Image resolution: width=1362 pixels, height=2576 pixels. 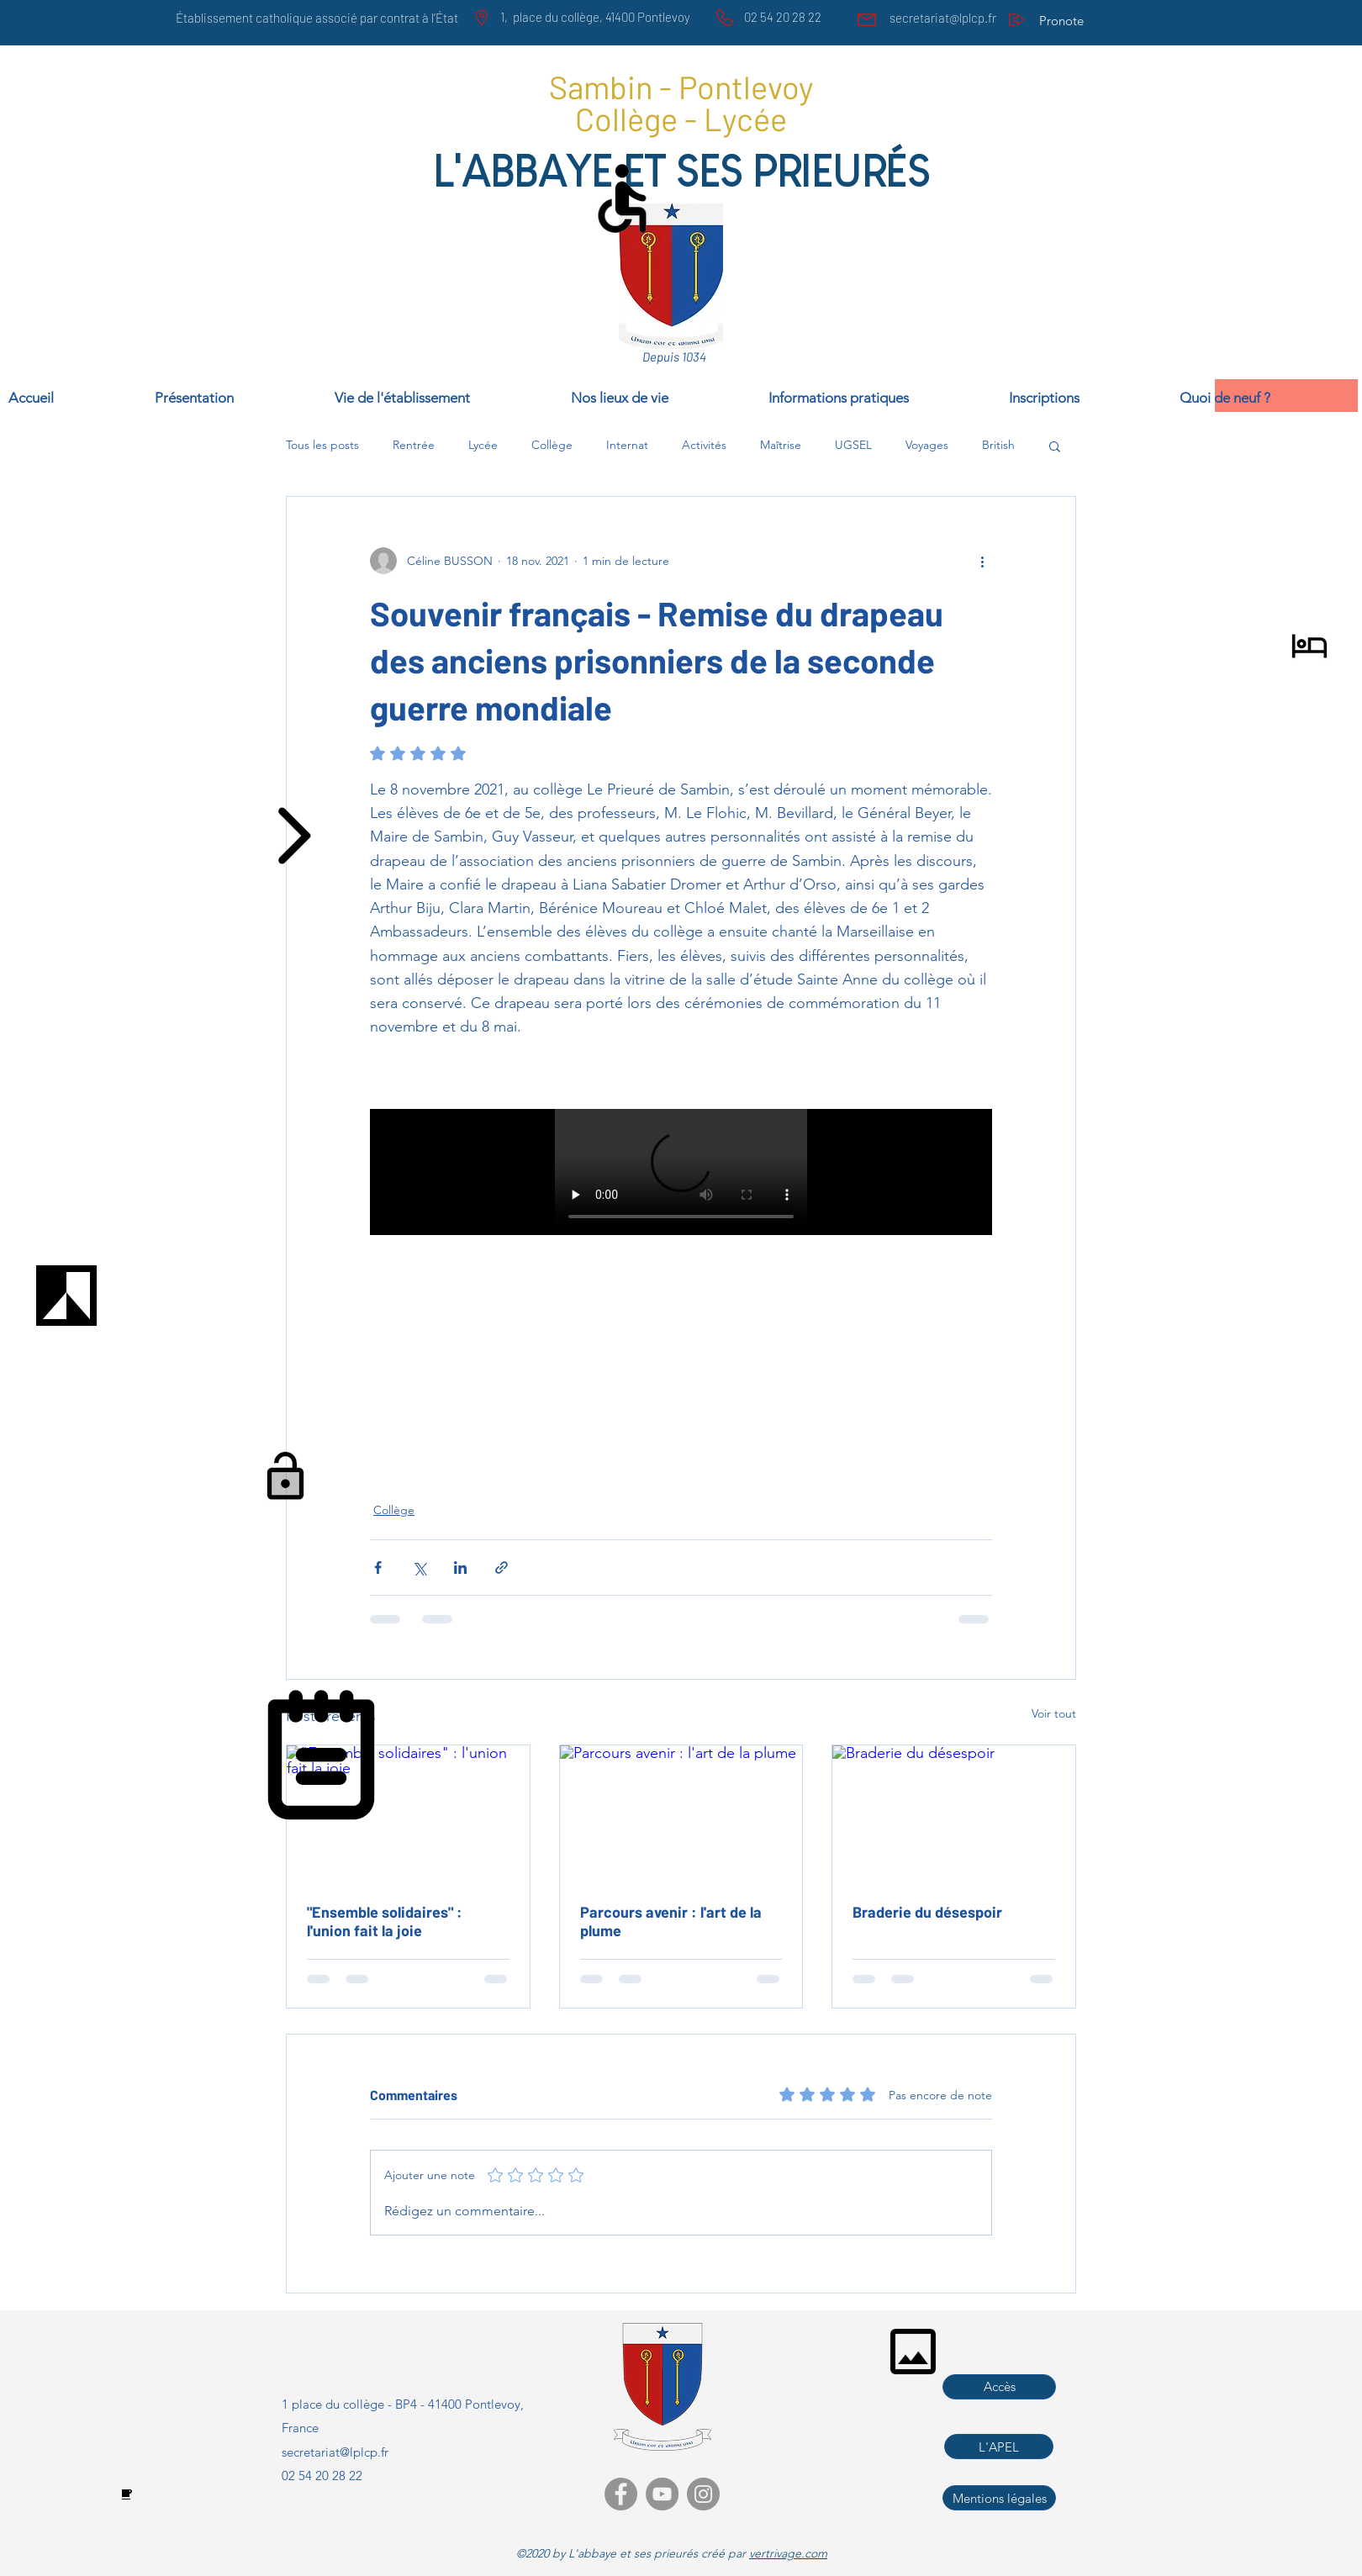 I want to click on apply black and white filter to image, so click(x=66, y=1296).